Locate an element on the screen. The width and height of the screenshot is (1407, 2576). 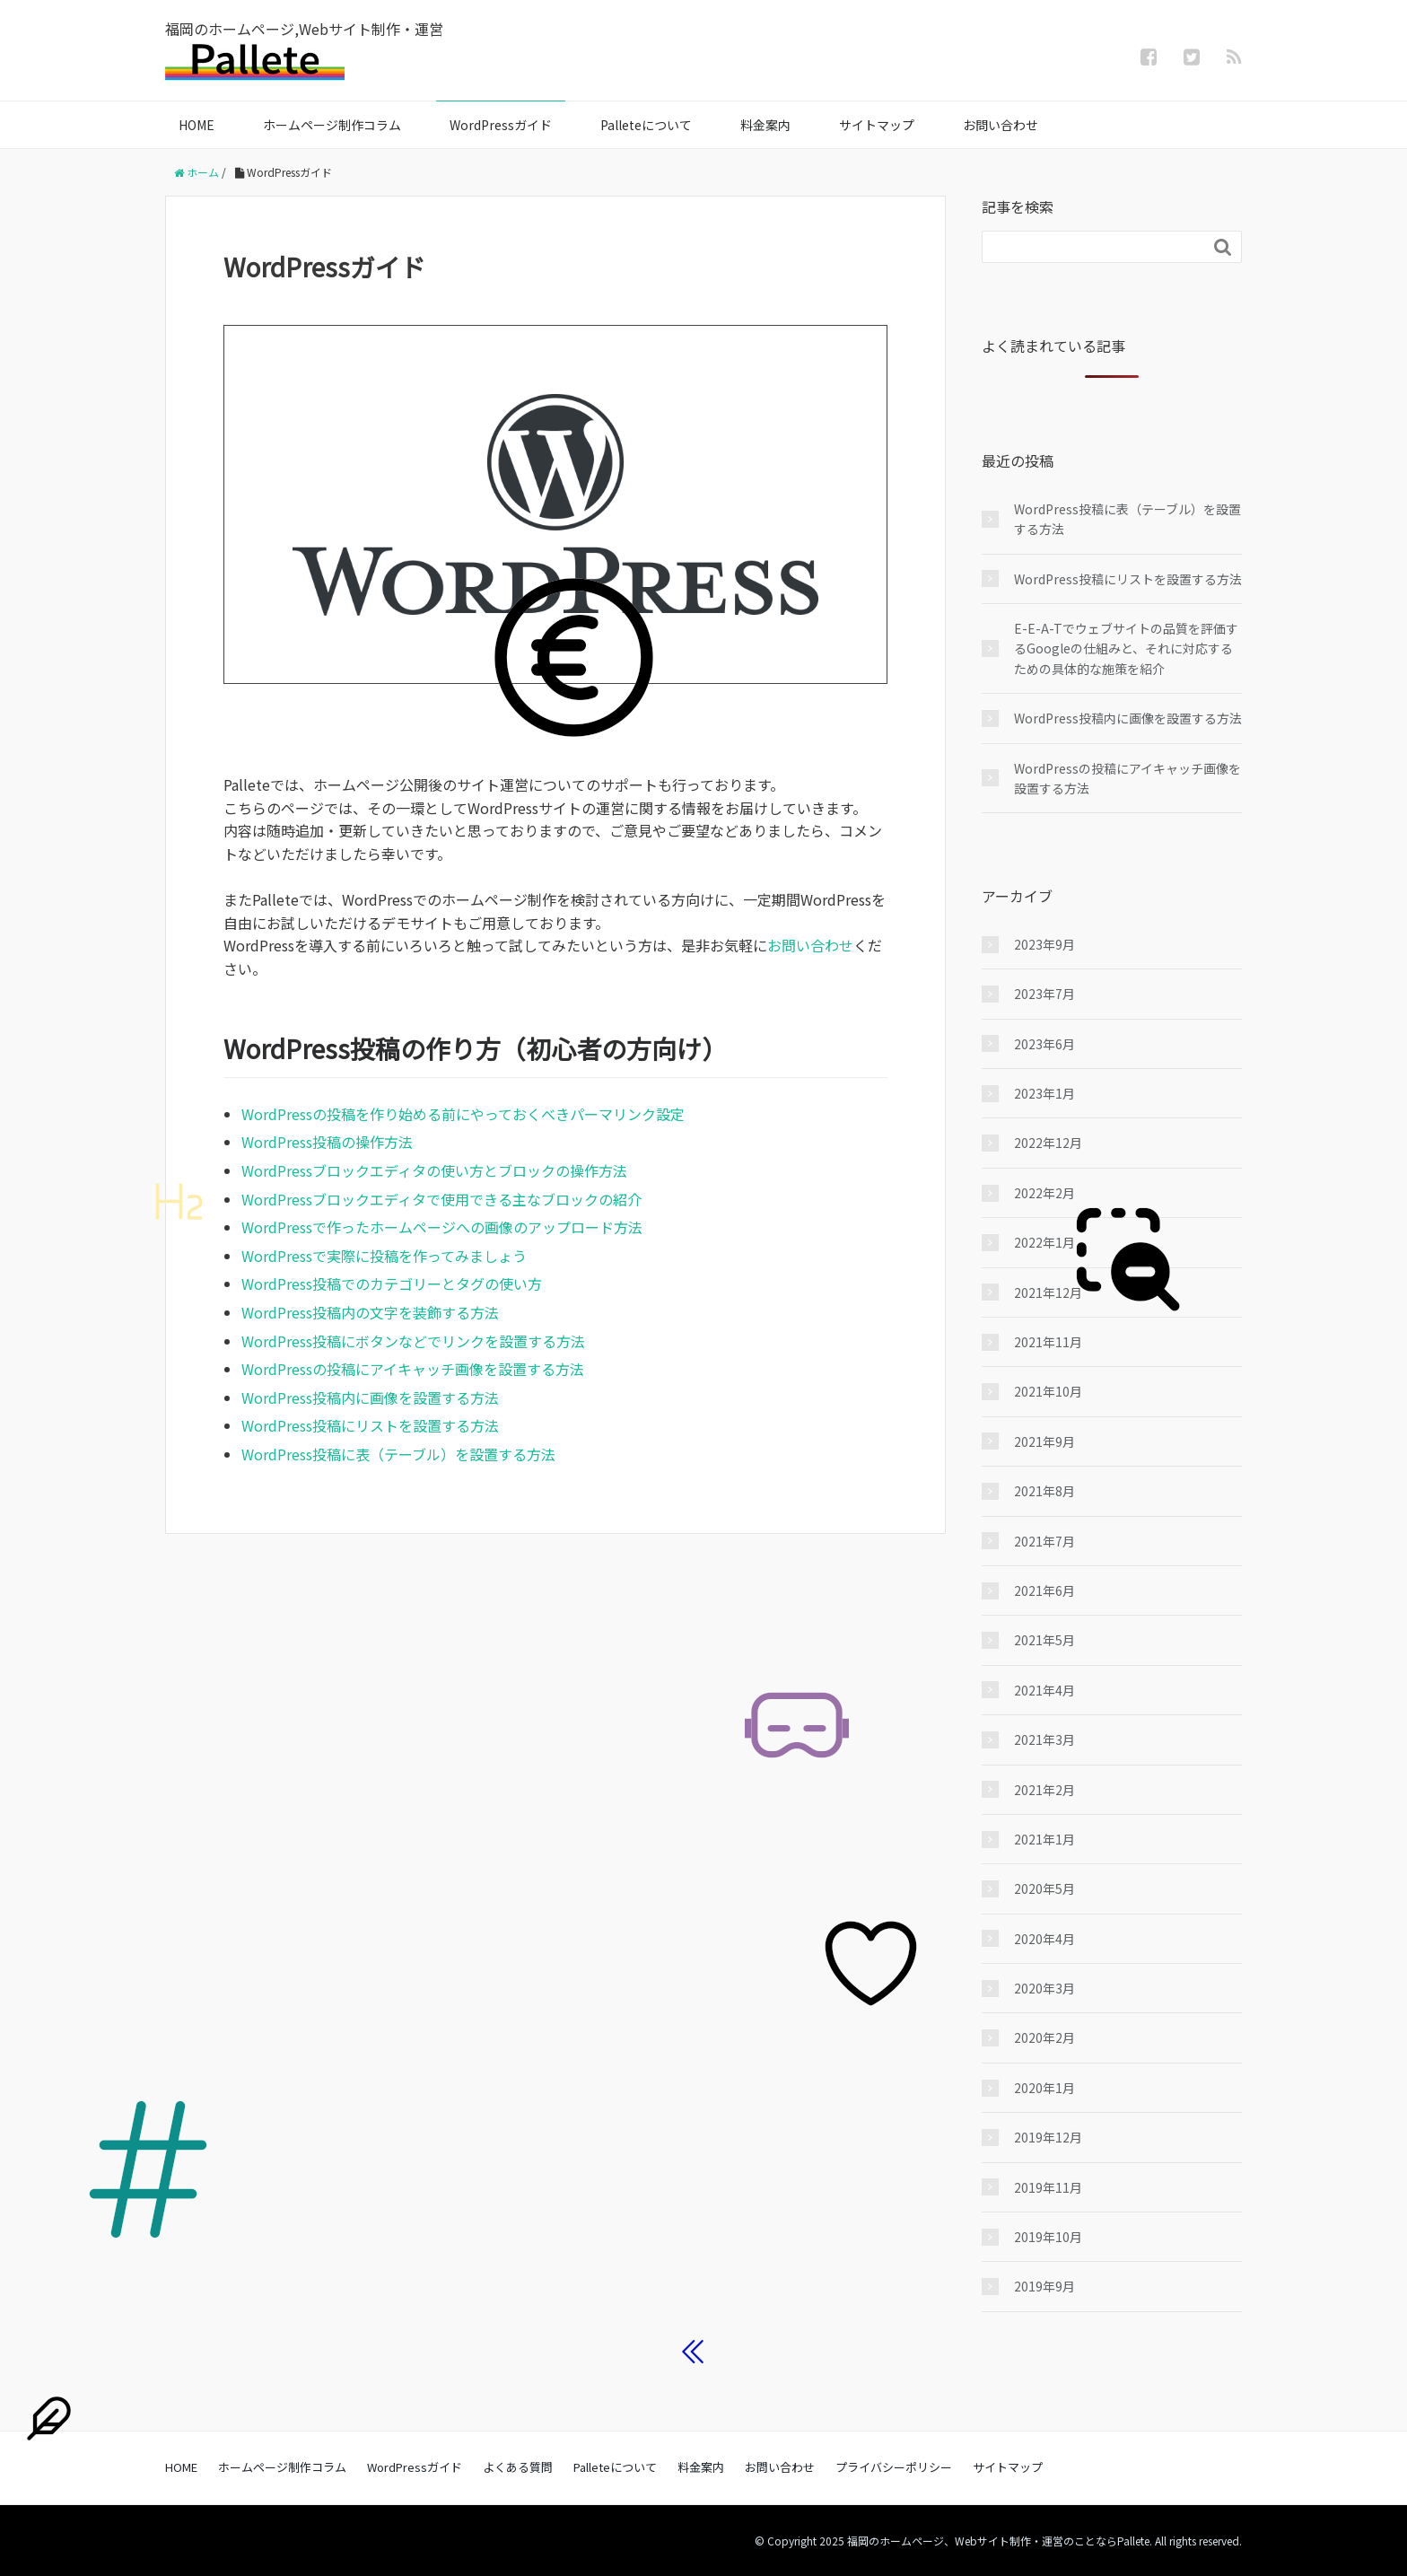
add or search hashtags is located at coordinates (148, 2169).